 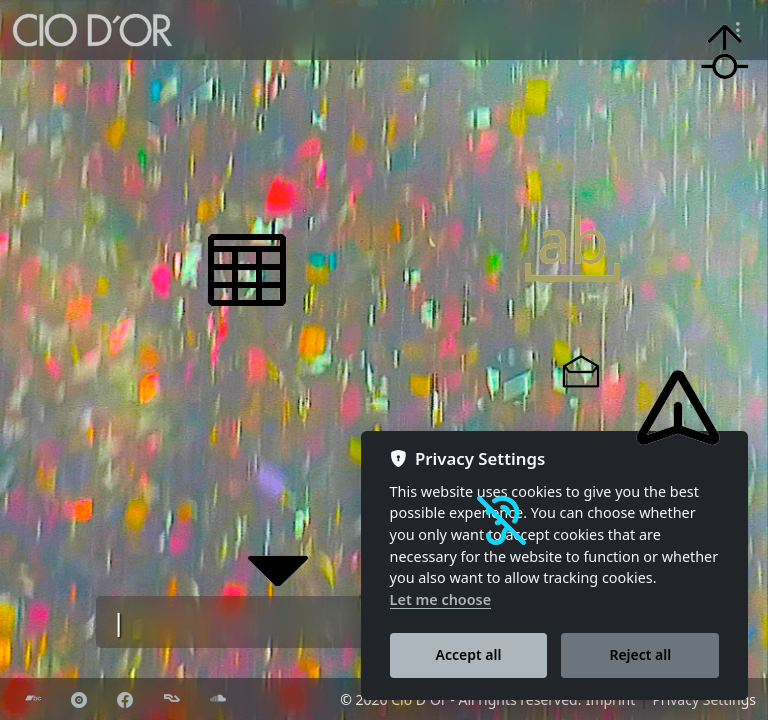 I want to click on send a message or email, so click(x=678, y=409).